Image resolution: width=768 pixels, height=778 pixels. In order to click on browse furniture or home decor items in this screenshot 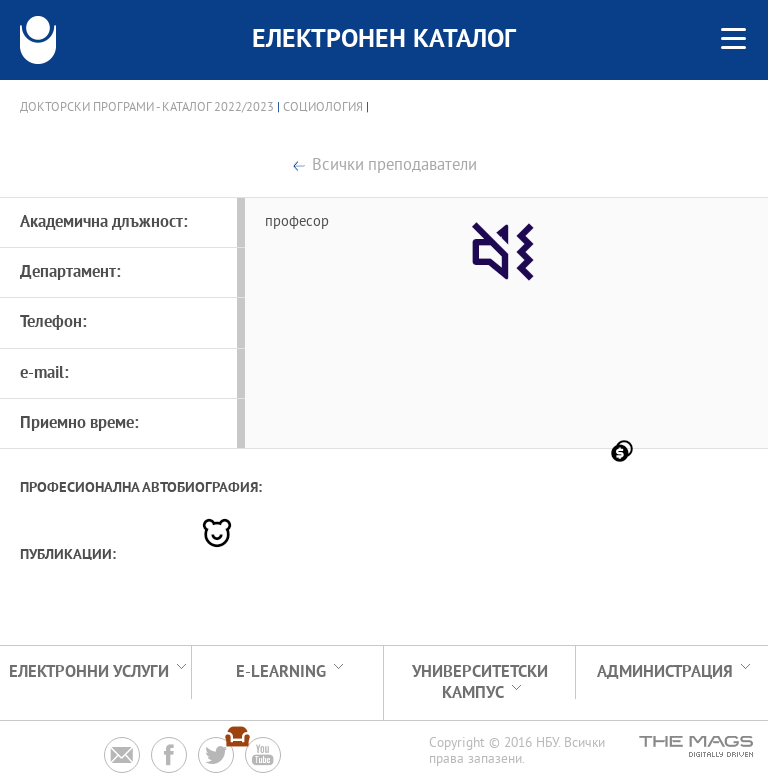, I will do `click(237, 736)`.